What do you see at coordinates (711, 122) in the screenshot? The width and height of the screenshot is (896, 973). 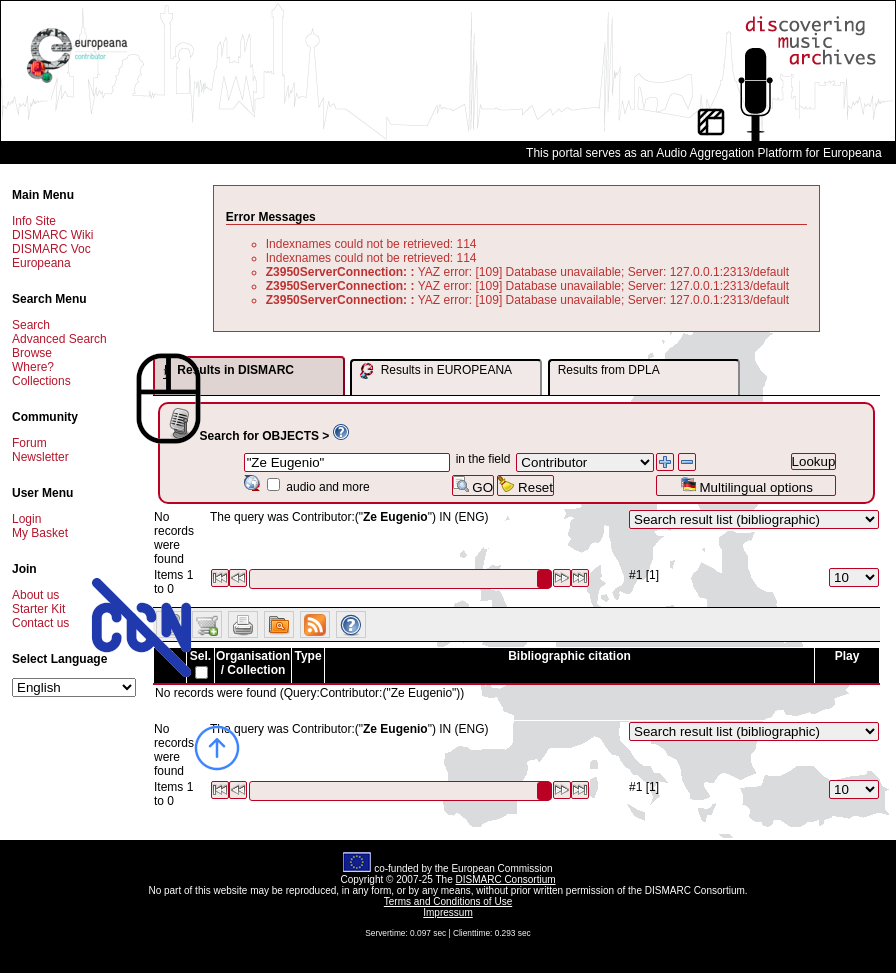 I see `freeze row and column headers in a spreadsheet` at bounding box center [711, 122].